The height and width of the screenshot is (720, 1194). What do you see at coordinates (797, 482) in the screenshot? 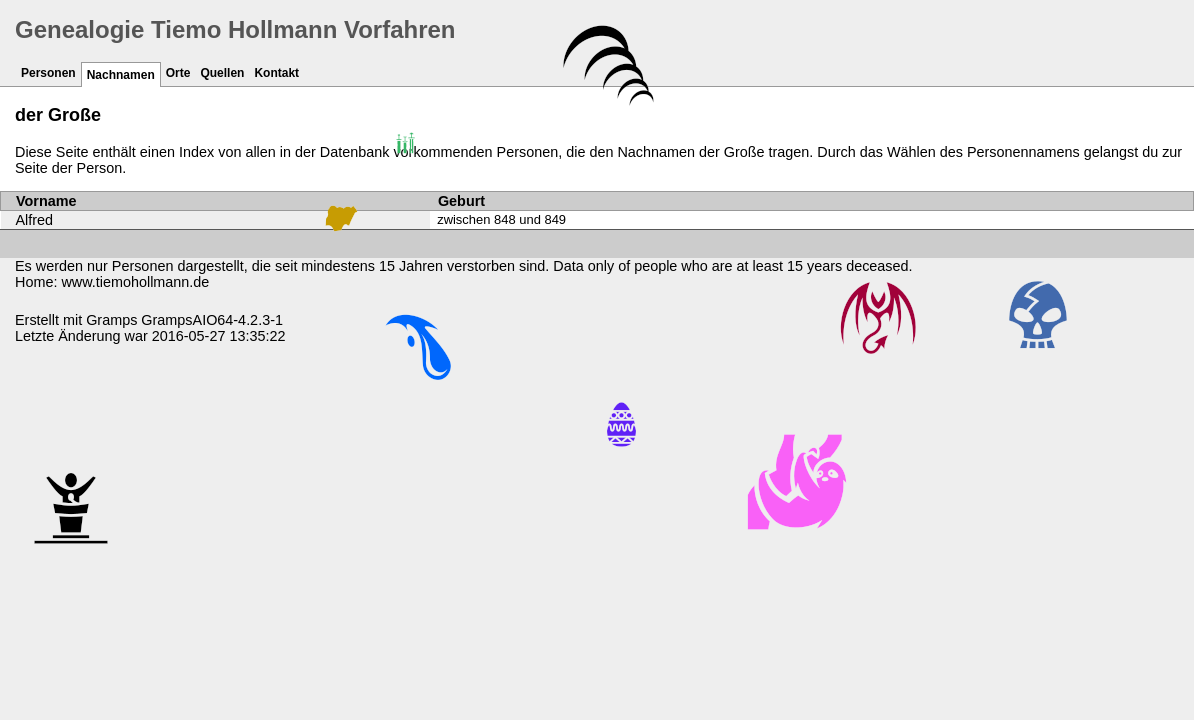
I see `sloth character or mascot icon` at bounding box center [797, 482].